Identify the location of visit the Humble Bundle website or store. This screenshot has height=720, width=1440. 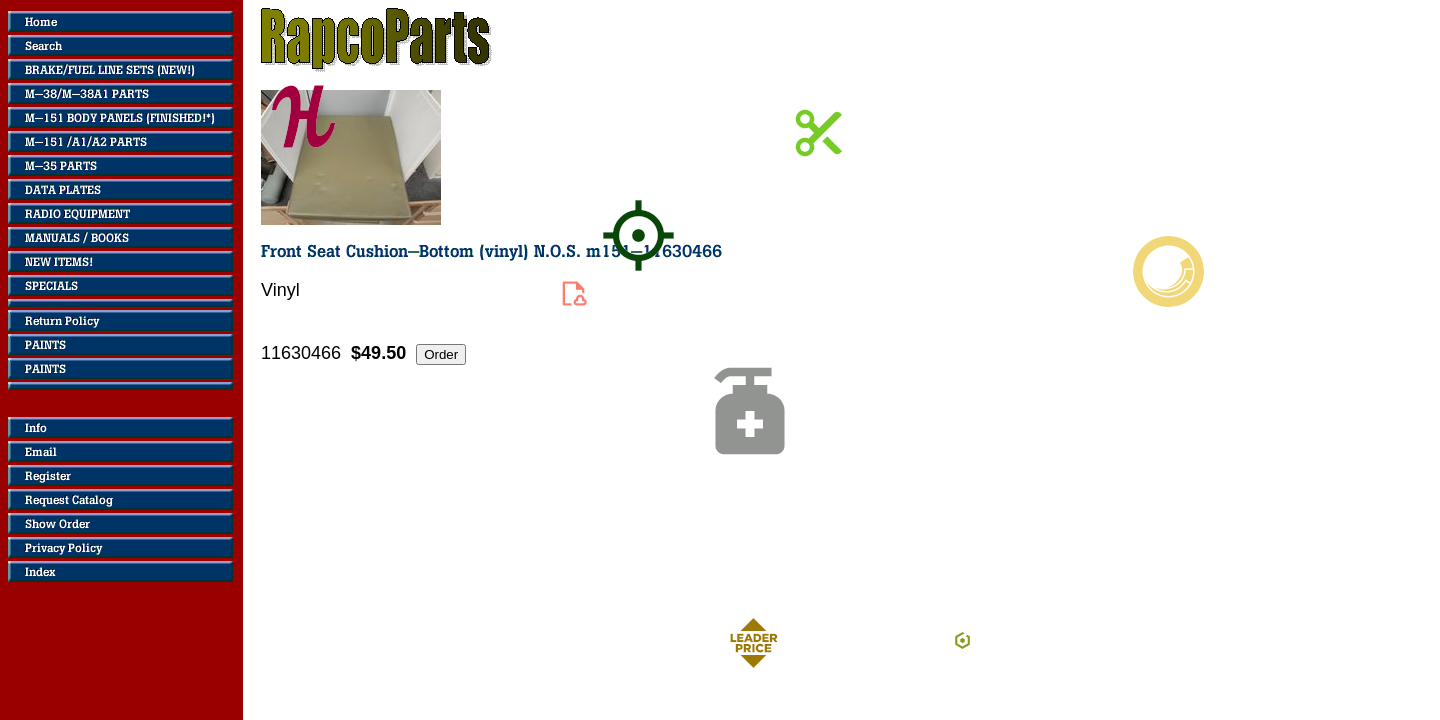
(303, 116).